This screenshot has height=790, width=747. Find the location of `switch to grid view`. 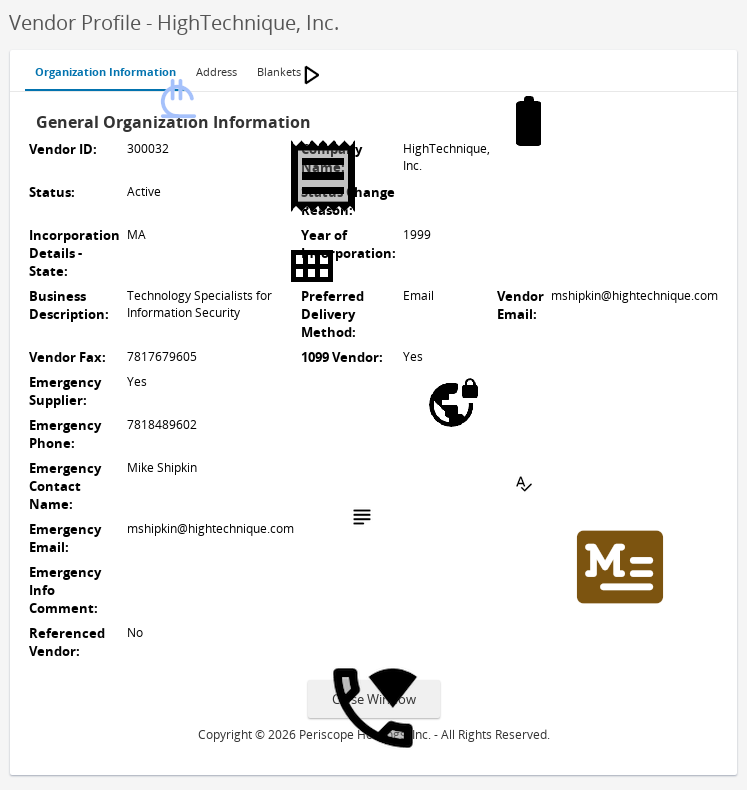

switch to grid view is located at coordinates (310, 267).